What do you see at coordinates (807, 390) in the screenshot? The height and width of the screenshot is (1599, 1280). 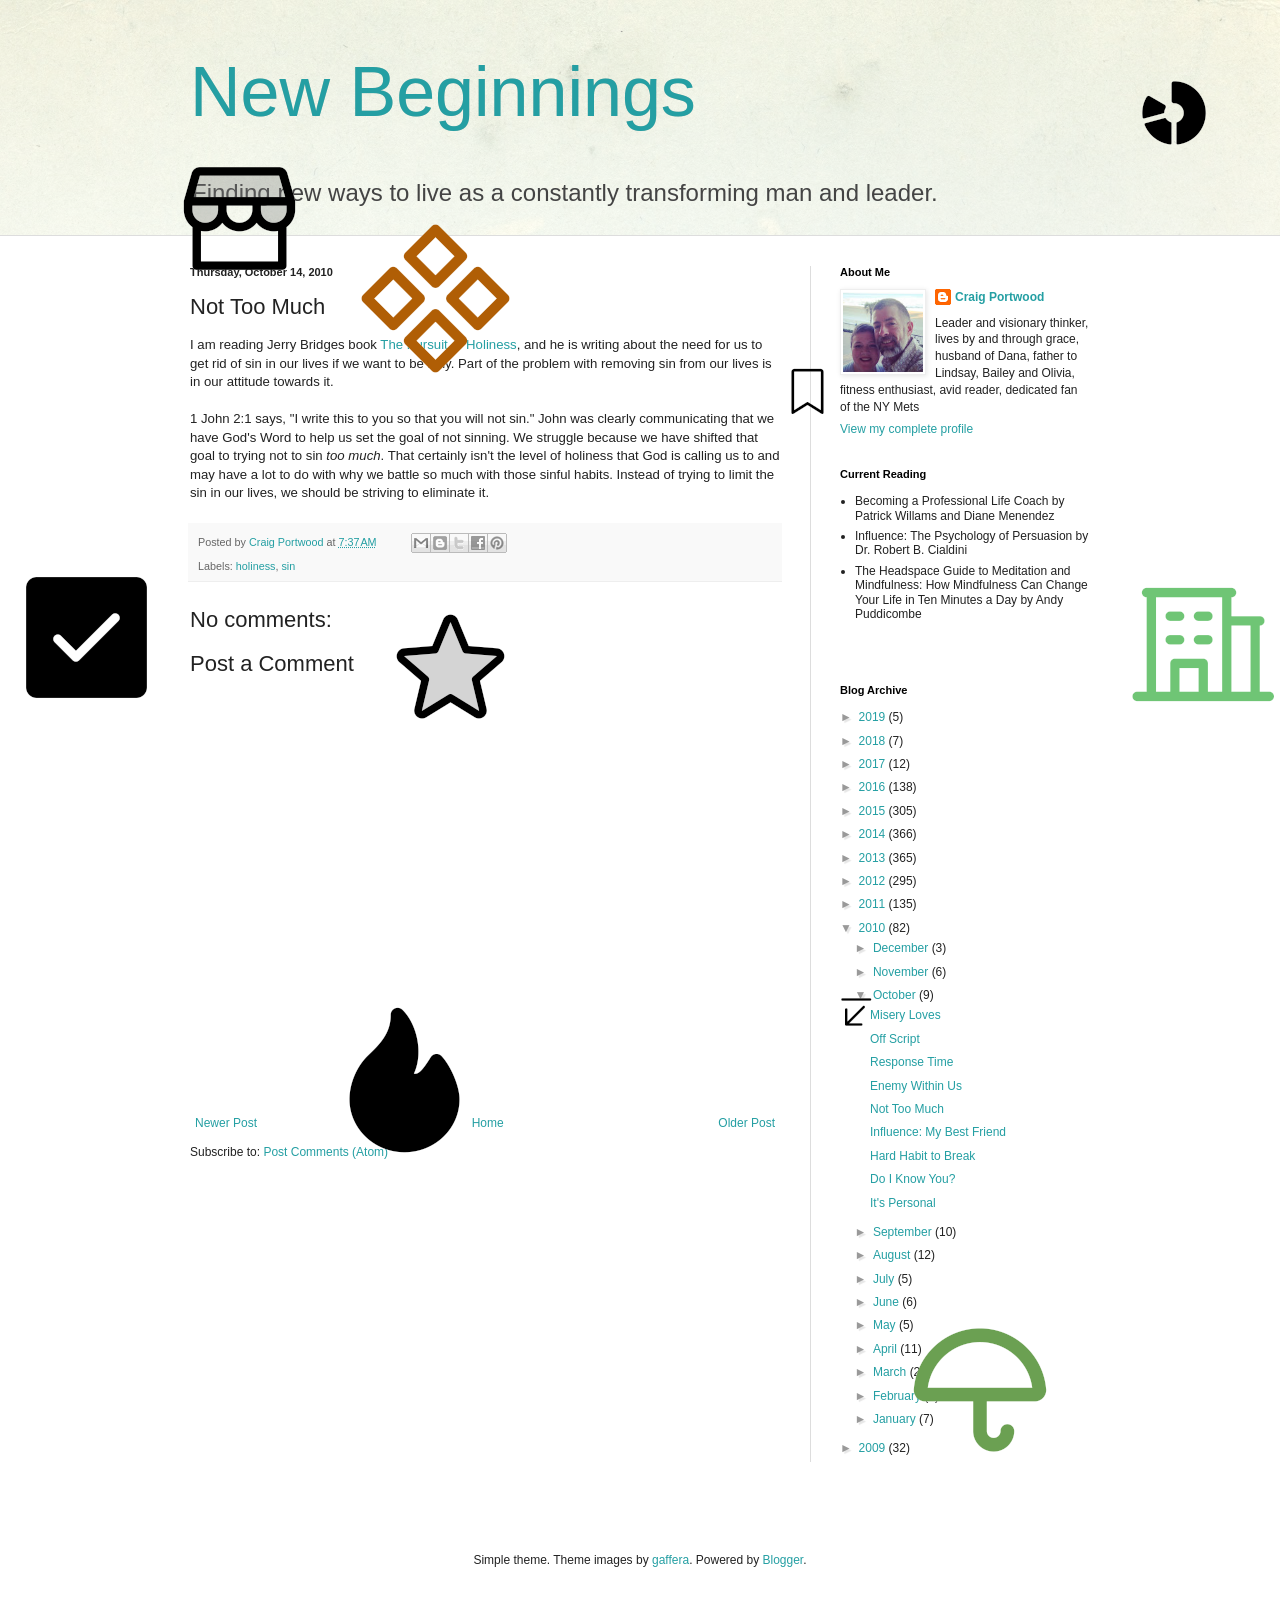 I see `save item to bookmarks` at bounding box center [807, 390].